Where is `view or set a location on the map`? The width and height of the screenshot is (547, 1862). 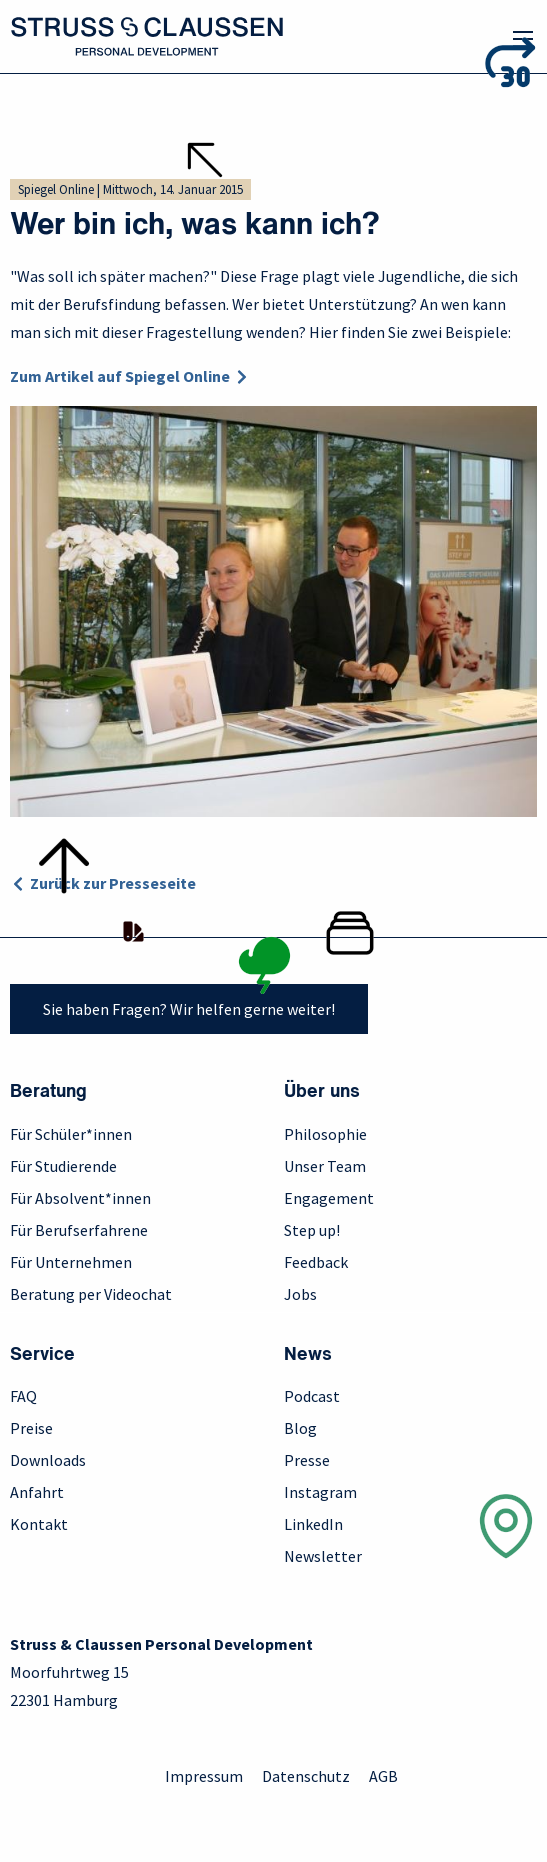 view or set a location on the map is located at coordinates (506, 1525).